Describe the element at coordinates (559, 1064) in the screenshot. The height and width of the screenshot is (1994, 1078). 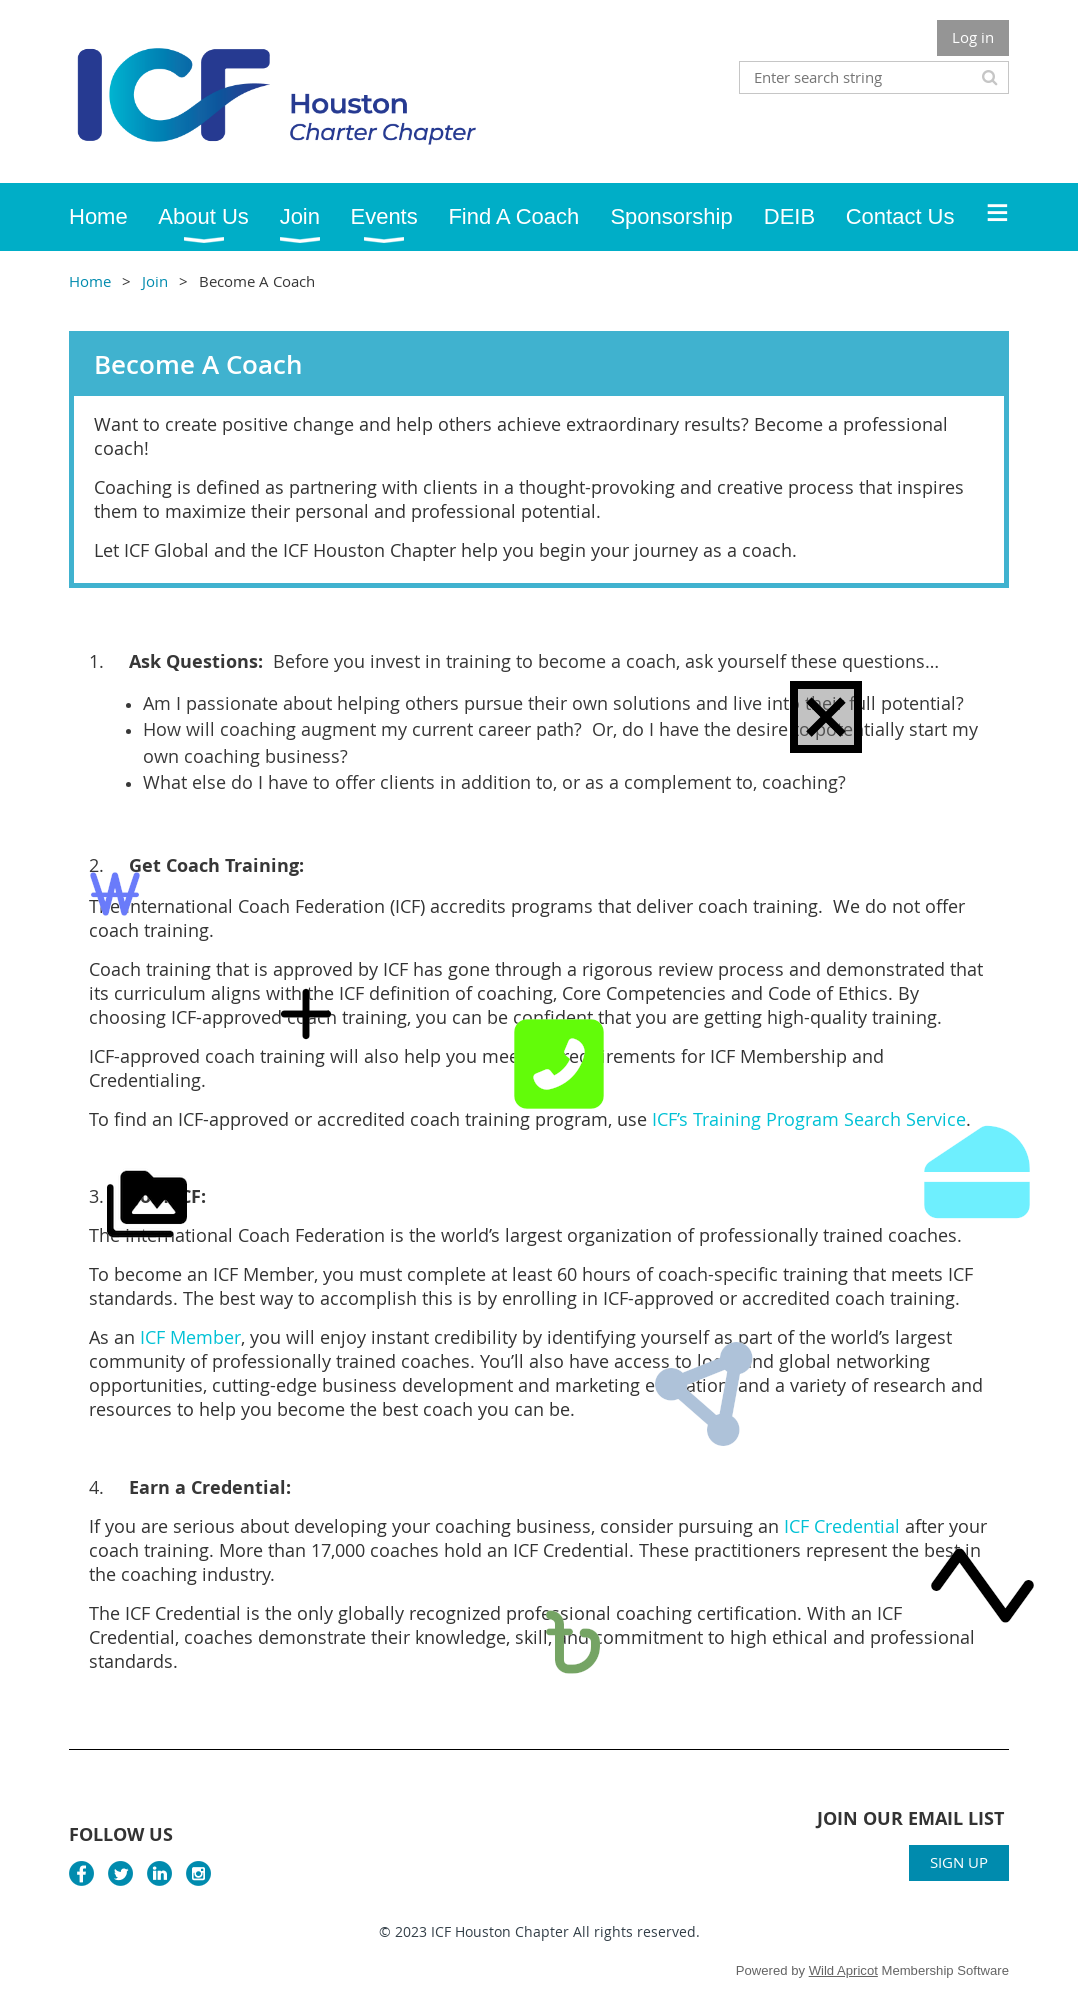
I see `make or receive a phone call` at that location.